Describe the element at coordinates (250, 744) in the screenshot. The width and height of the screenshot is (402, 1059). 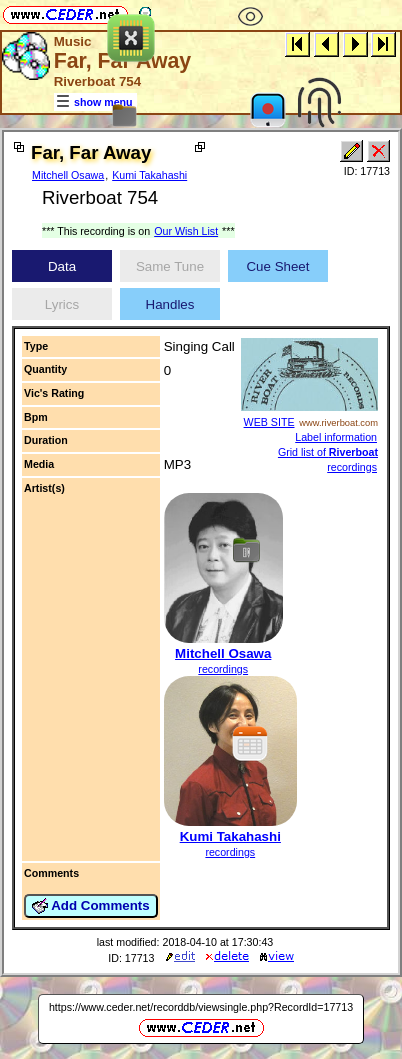
I see `open calendar and tasks preferences` at that location.